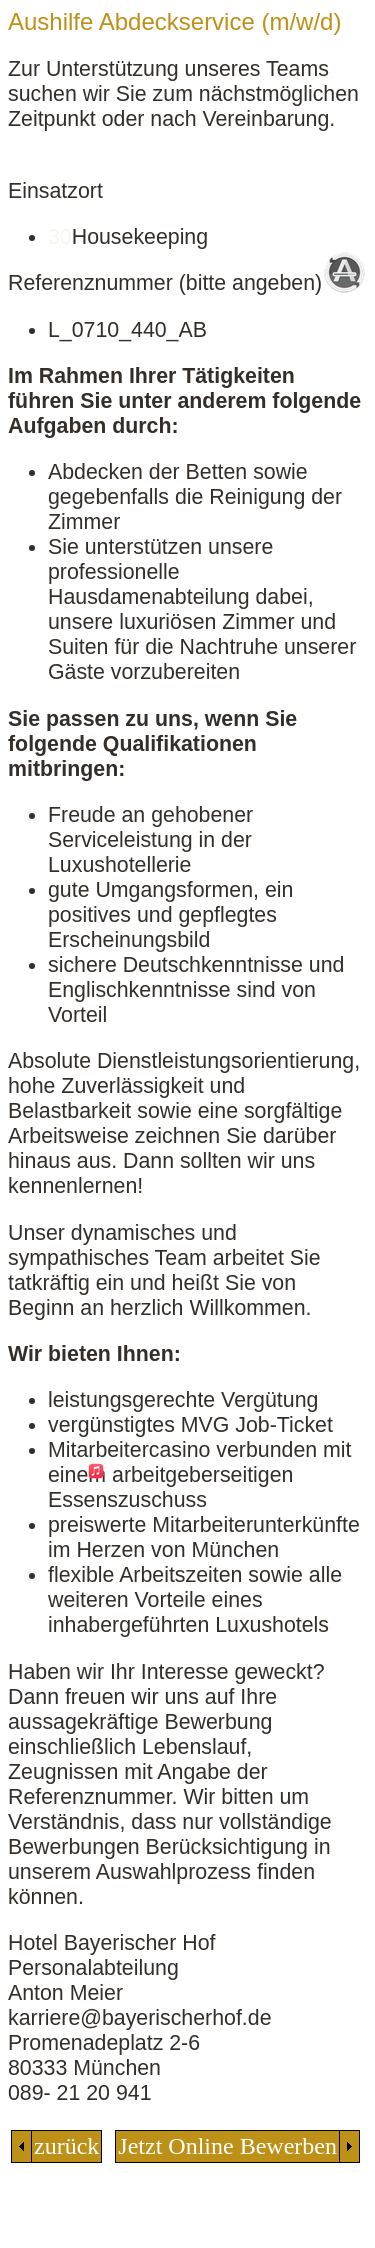 This screenshot has width=375, height=2248. What do you see at coordinates (96, 1471) in the screenshot?
I see `open Apple Music app` at bounding box center [96, 1471].